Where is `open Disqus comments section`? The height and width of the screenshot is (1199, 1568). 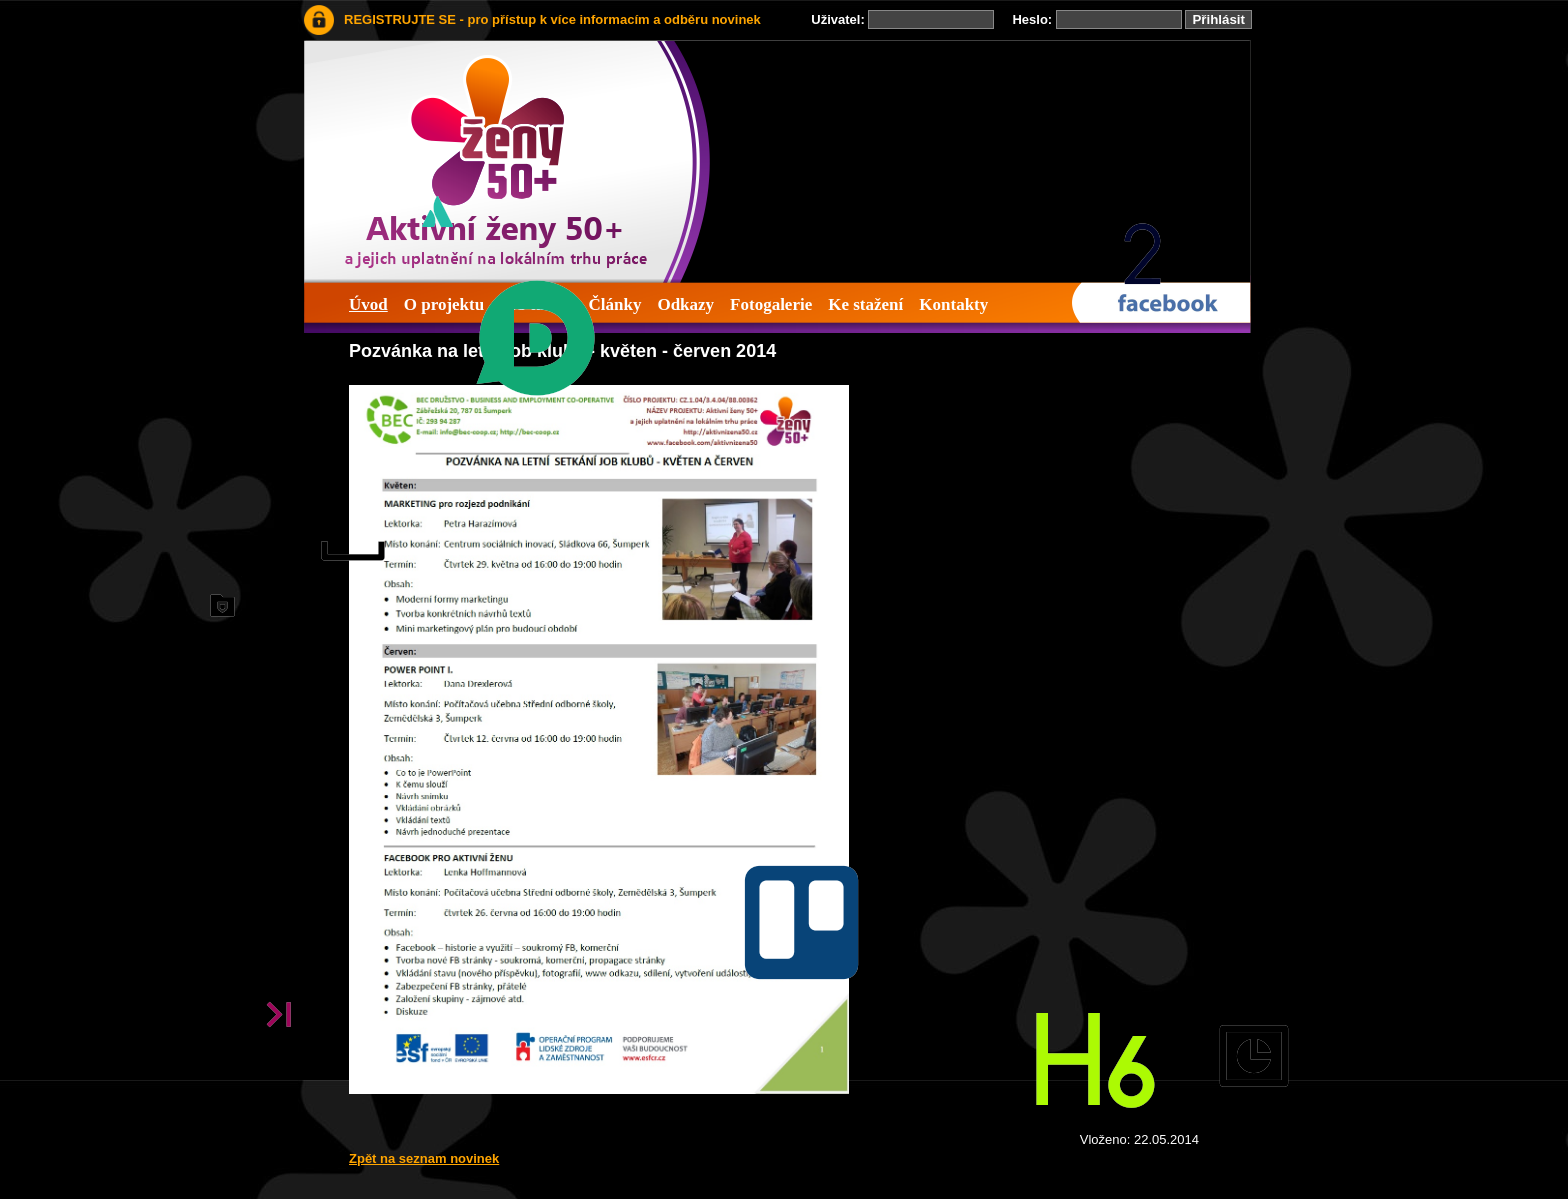
open Disqus comments section is located at coordinates (537, 338).